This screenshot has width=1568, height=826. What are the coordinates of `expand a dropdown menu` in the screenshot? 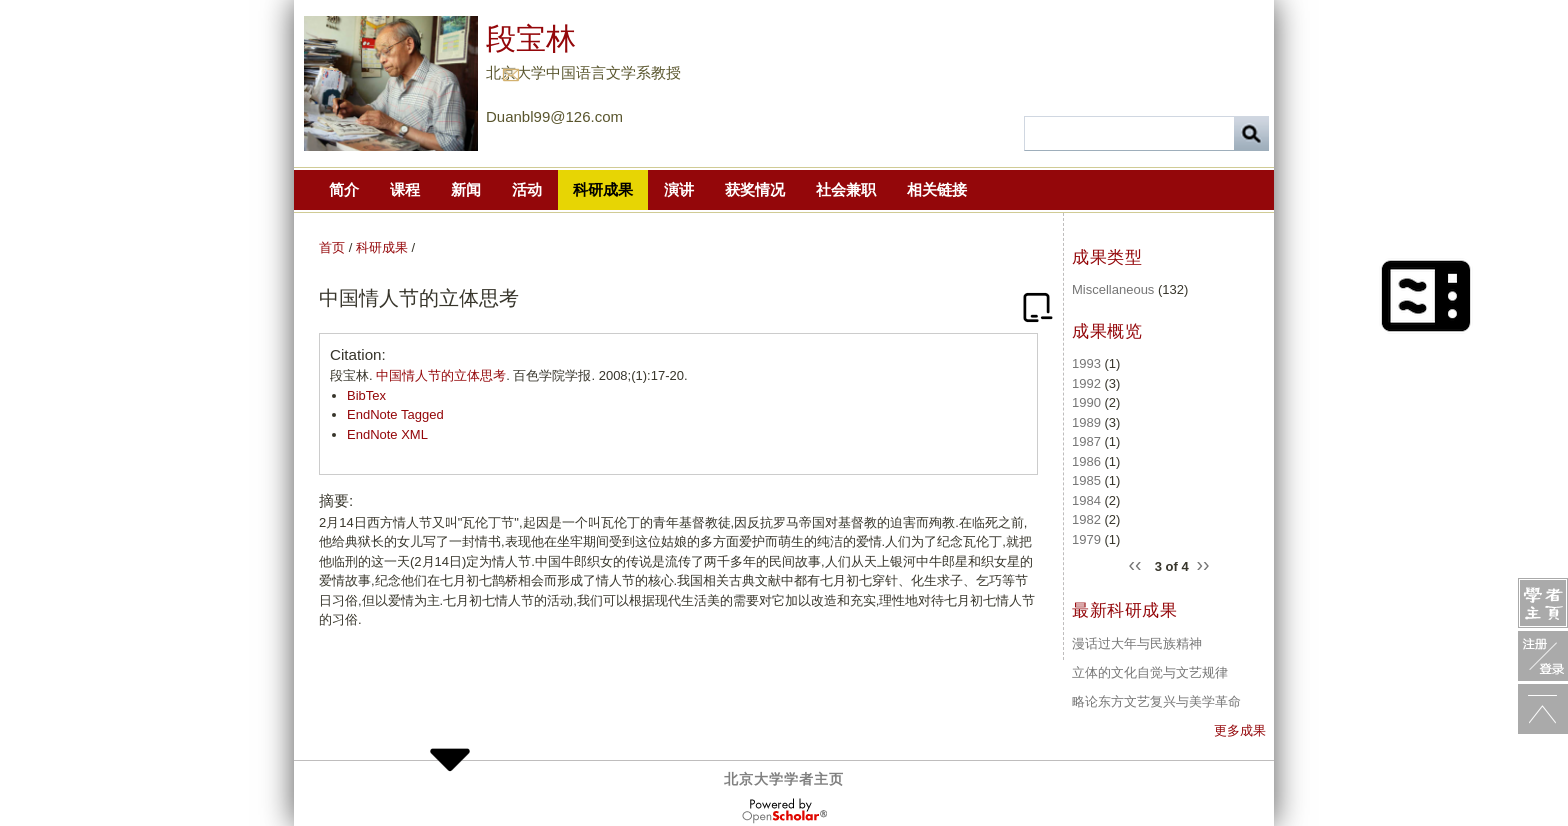 It's located at (450, 757).